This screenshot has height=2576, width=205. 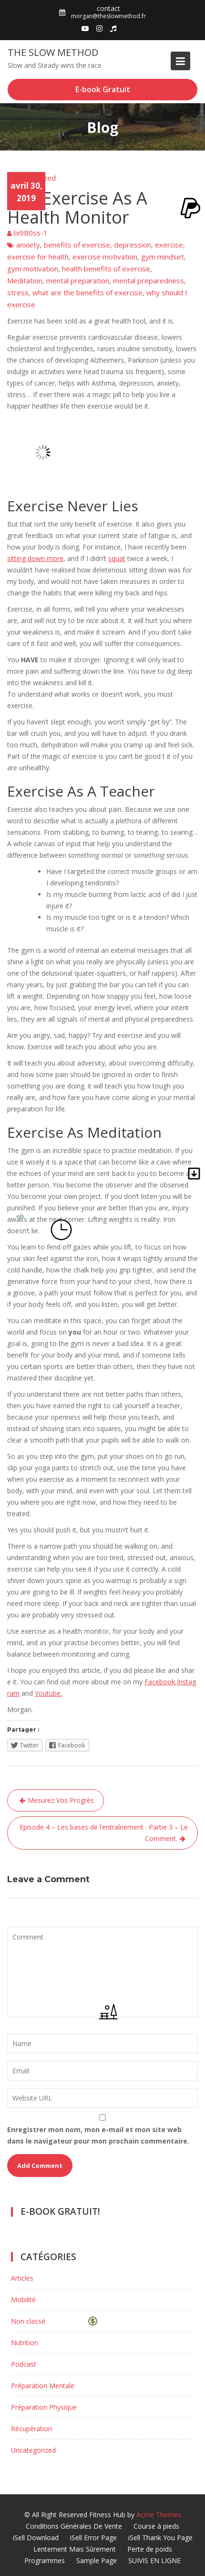 What do you see at coordinates (190, 208) in the screenshot?
I see `pay with PayPal` at bounding box center [190, 208].